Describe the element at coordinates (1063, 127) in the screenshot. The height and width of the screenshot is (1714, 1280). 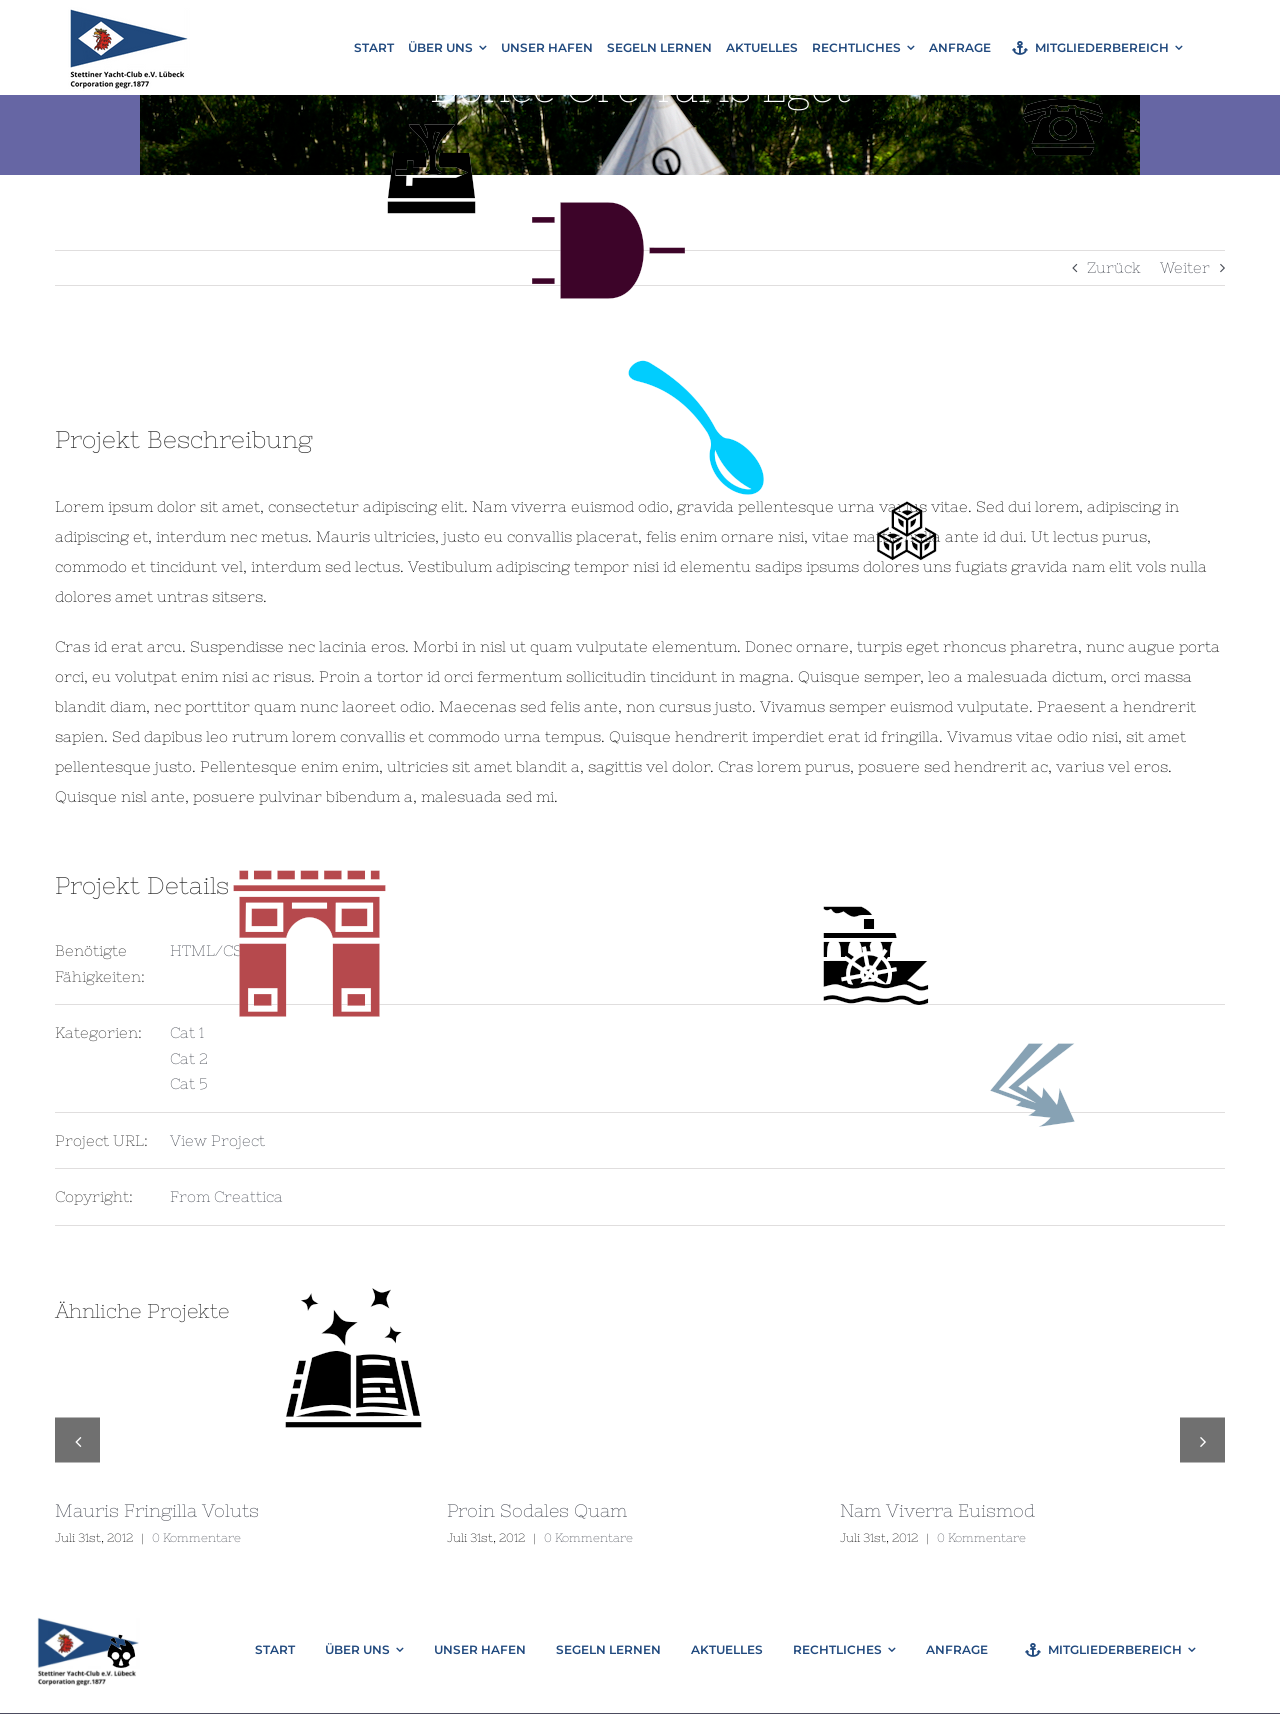
I see `contact customer support via phone` at that location.